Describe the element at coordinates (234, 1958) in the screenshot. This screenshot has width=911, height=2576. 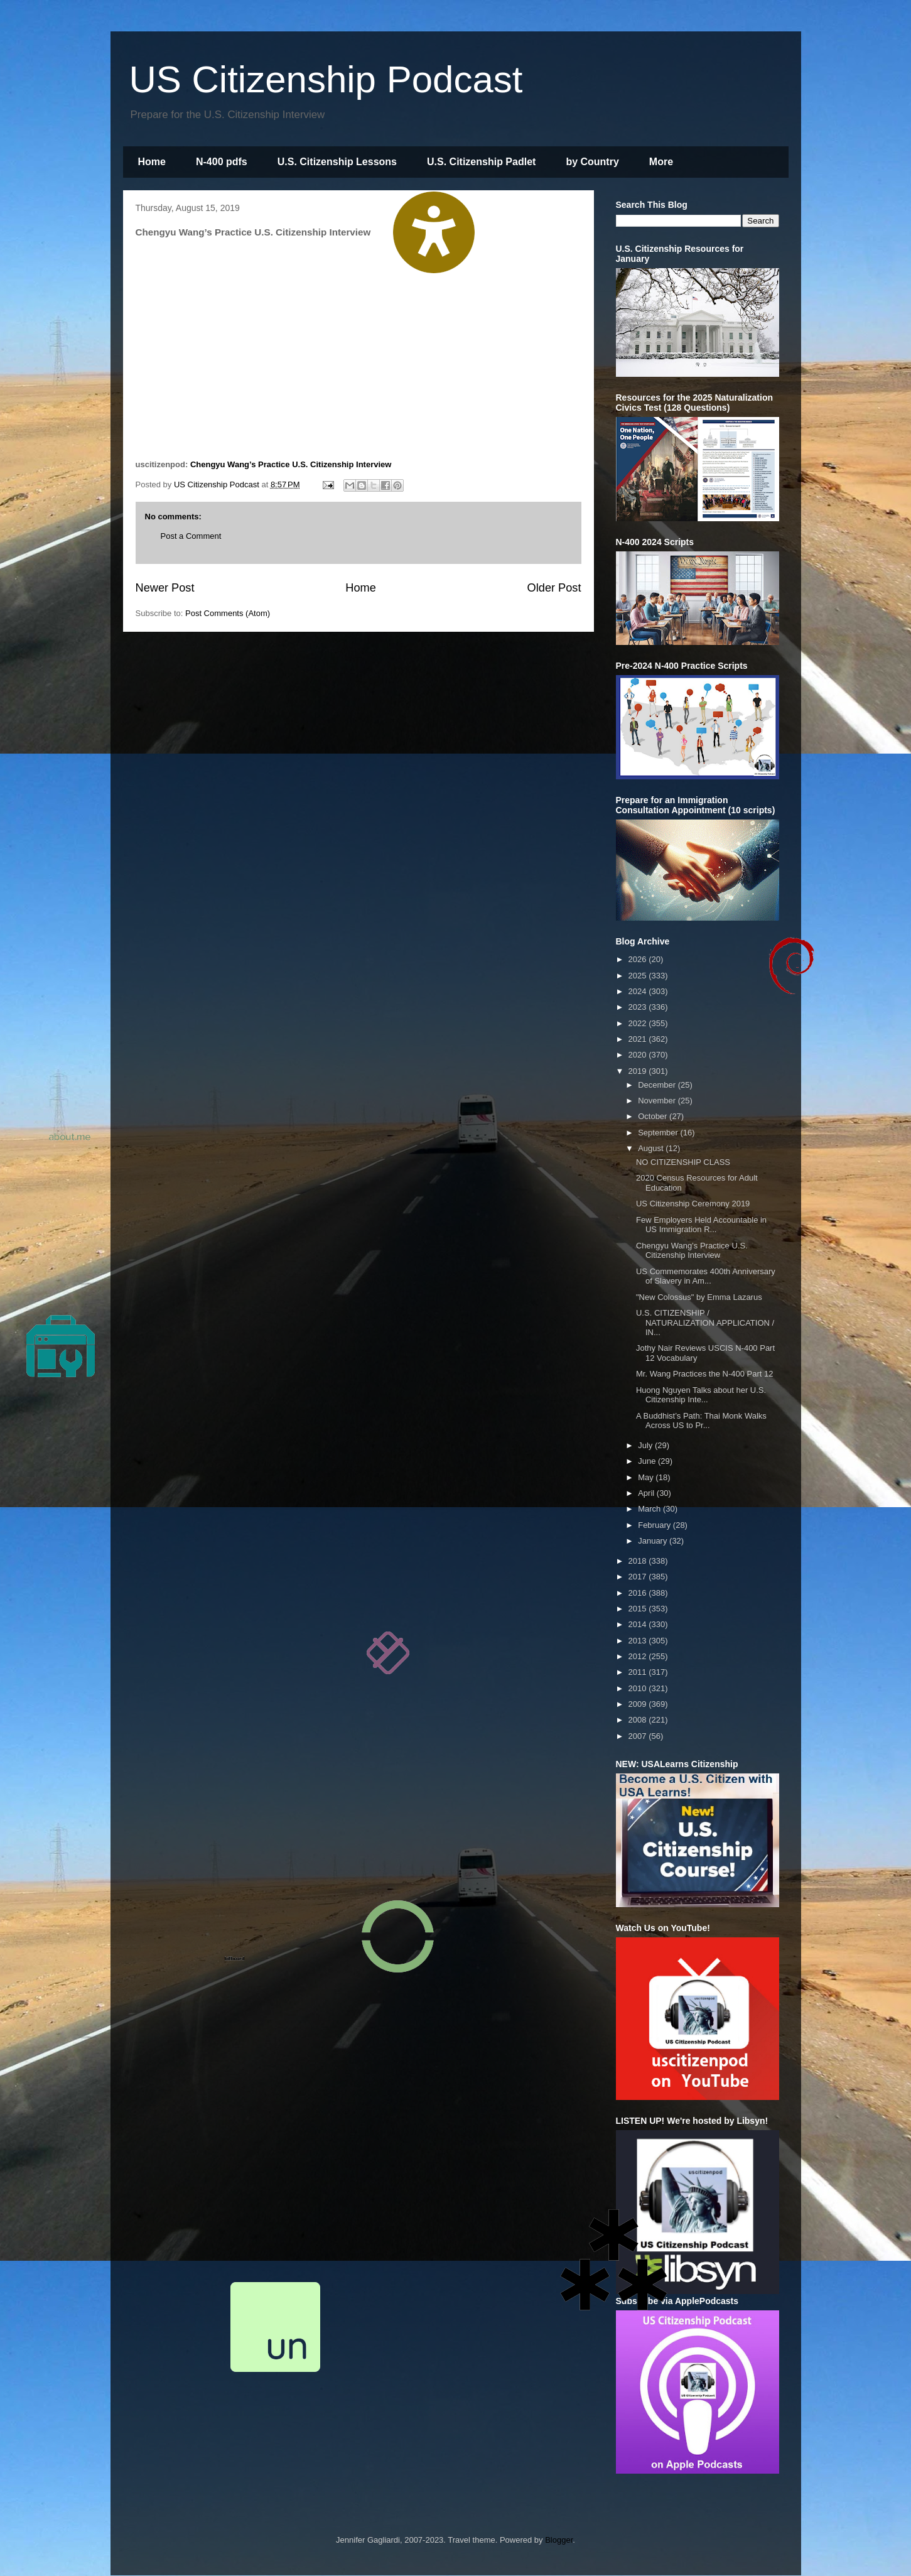
I see `Billboard music charts and news` at that location.